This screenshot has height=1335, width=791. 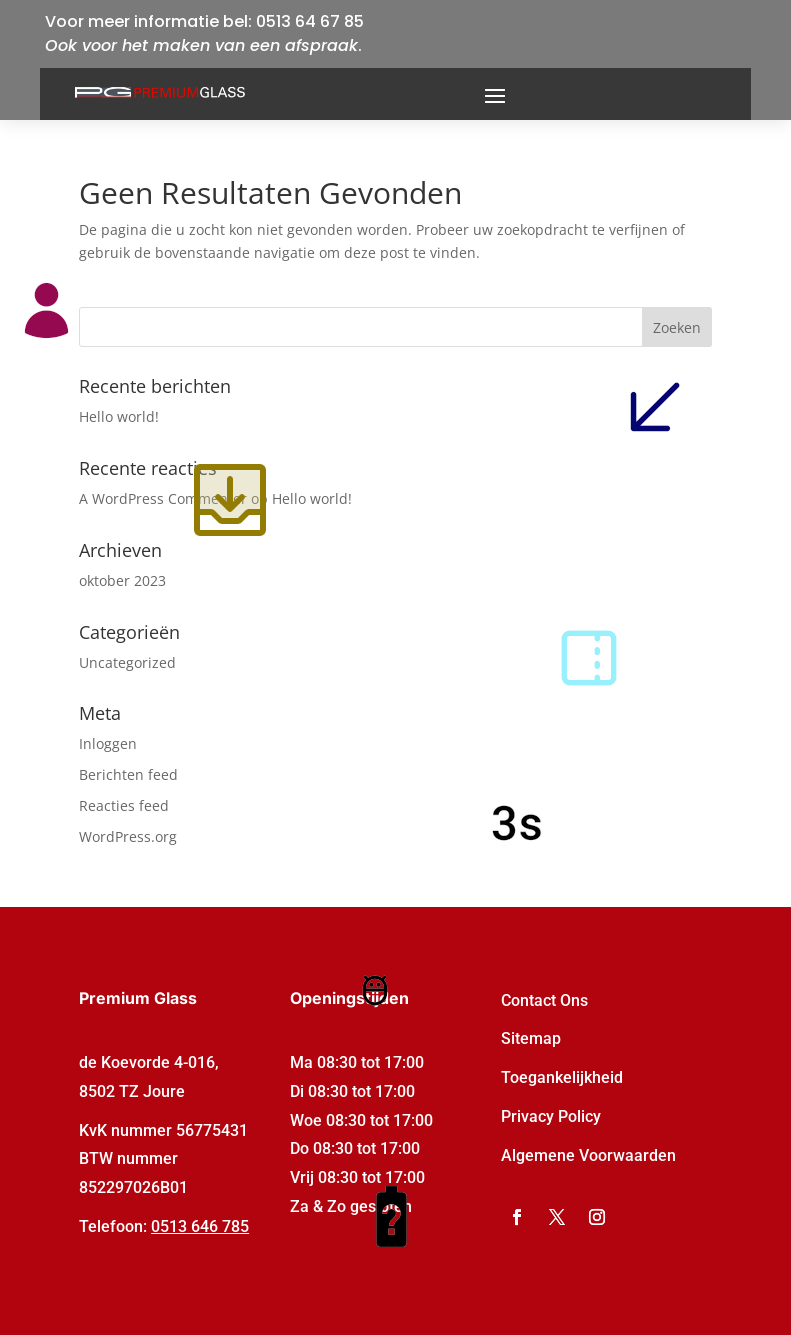 What do you see at coordinates (391, 1216) in the screenshot?
I see `indicates battery status is unknown or cannot be detected` at bounding box center [391, 1216].